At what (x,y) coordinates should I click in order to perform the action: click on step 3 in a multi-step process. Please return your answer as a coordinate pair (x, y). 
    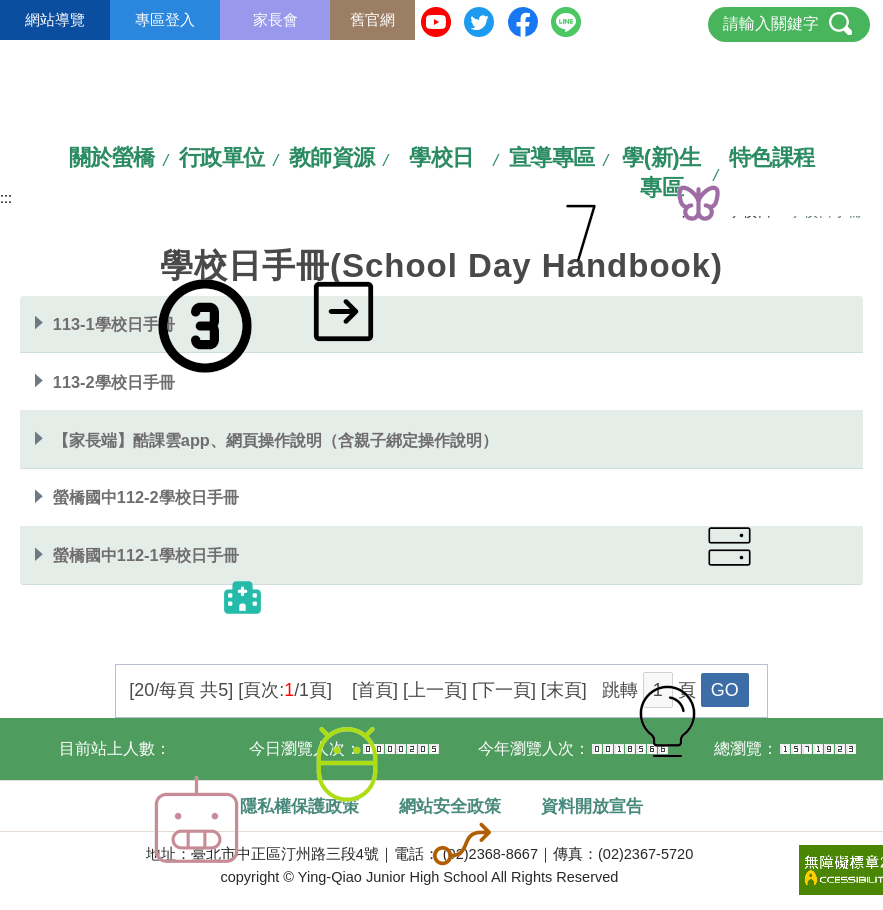
    Looking at the image, I should click on (205, 326).